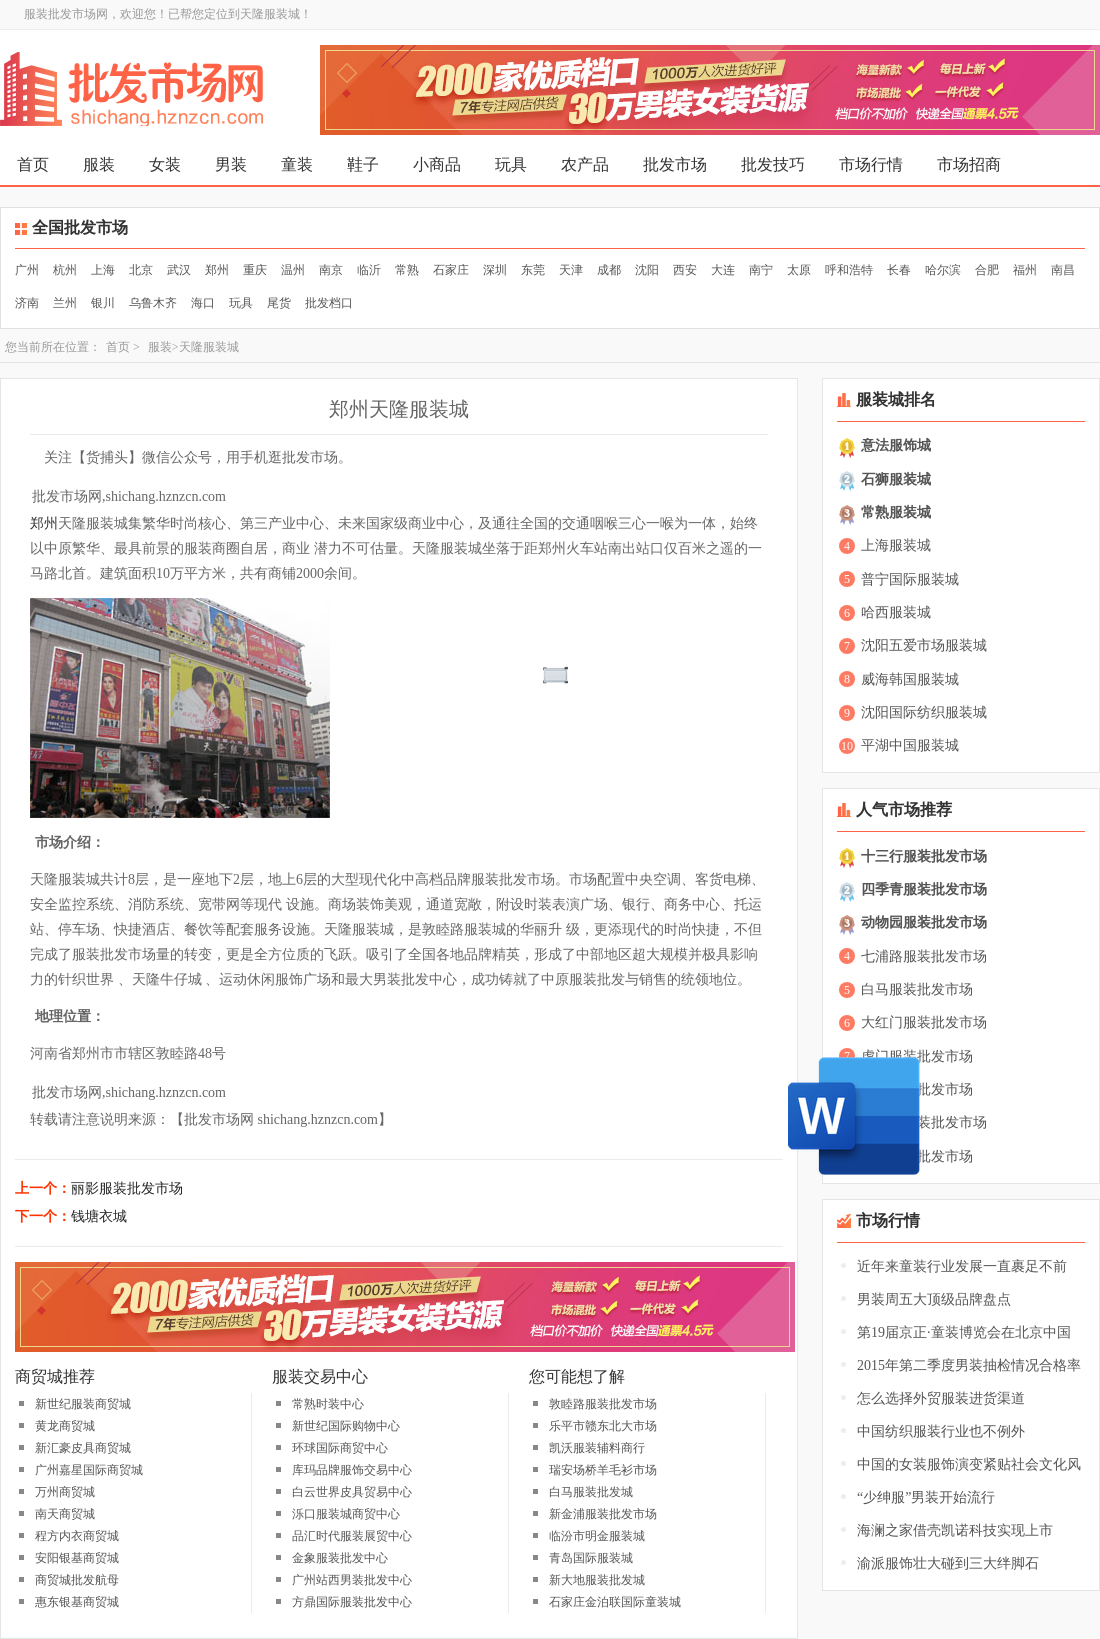 This screenshot has height=1639, width=1100. What do you see at coordinates (555, 675) in the screenshot?
I see `access device settings` at bounding box center [555, 675].